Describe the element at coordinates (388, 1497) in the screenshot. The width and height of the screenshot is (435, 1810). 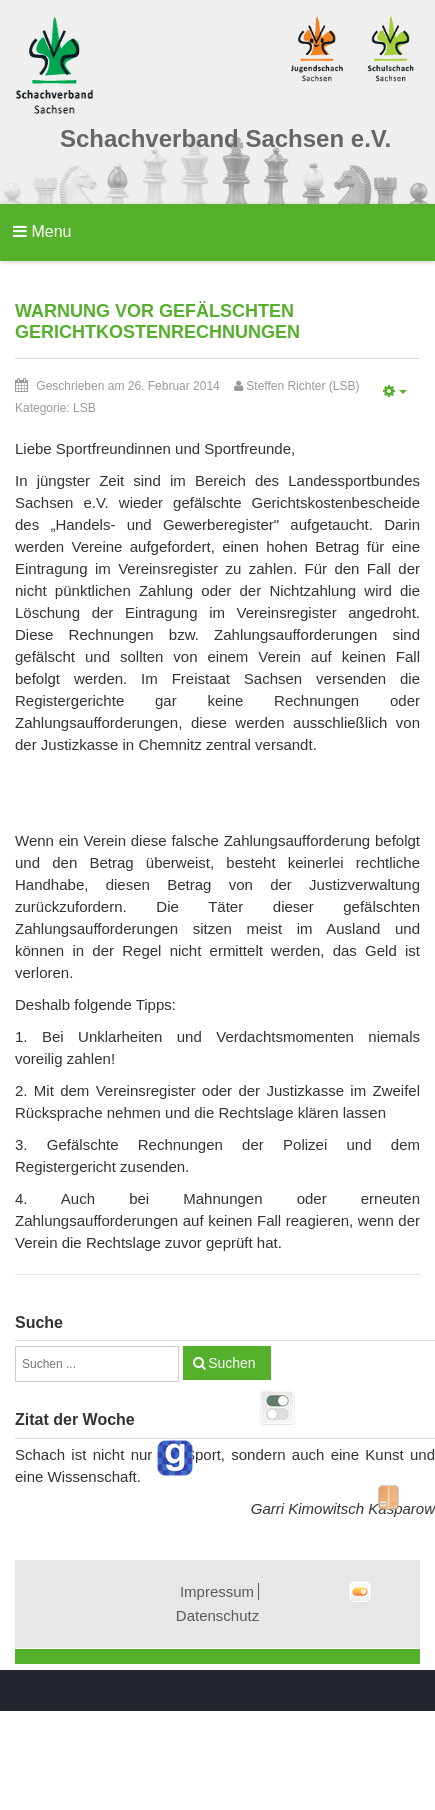
I see `install a new application or software package` at that location.